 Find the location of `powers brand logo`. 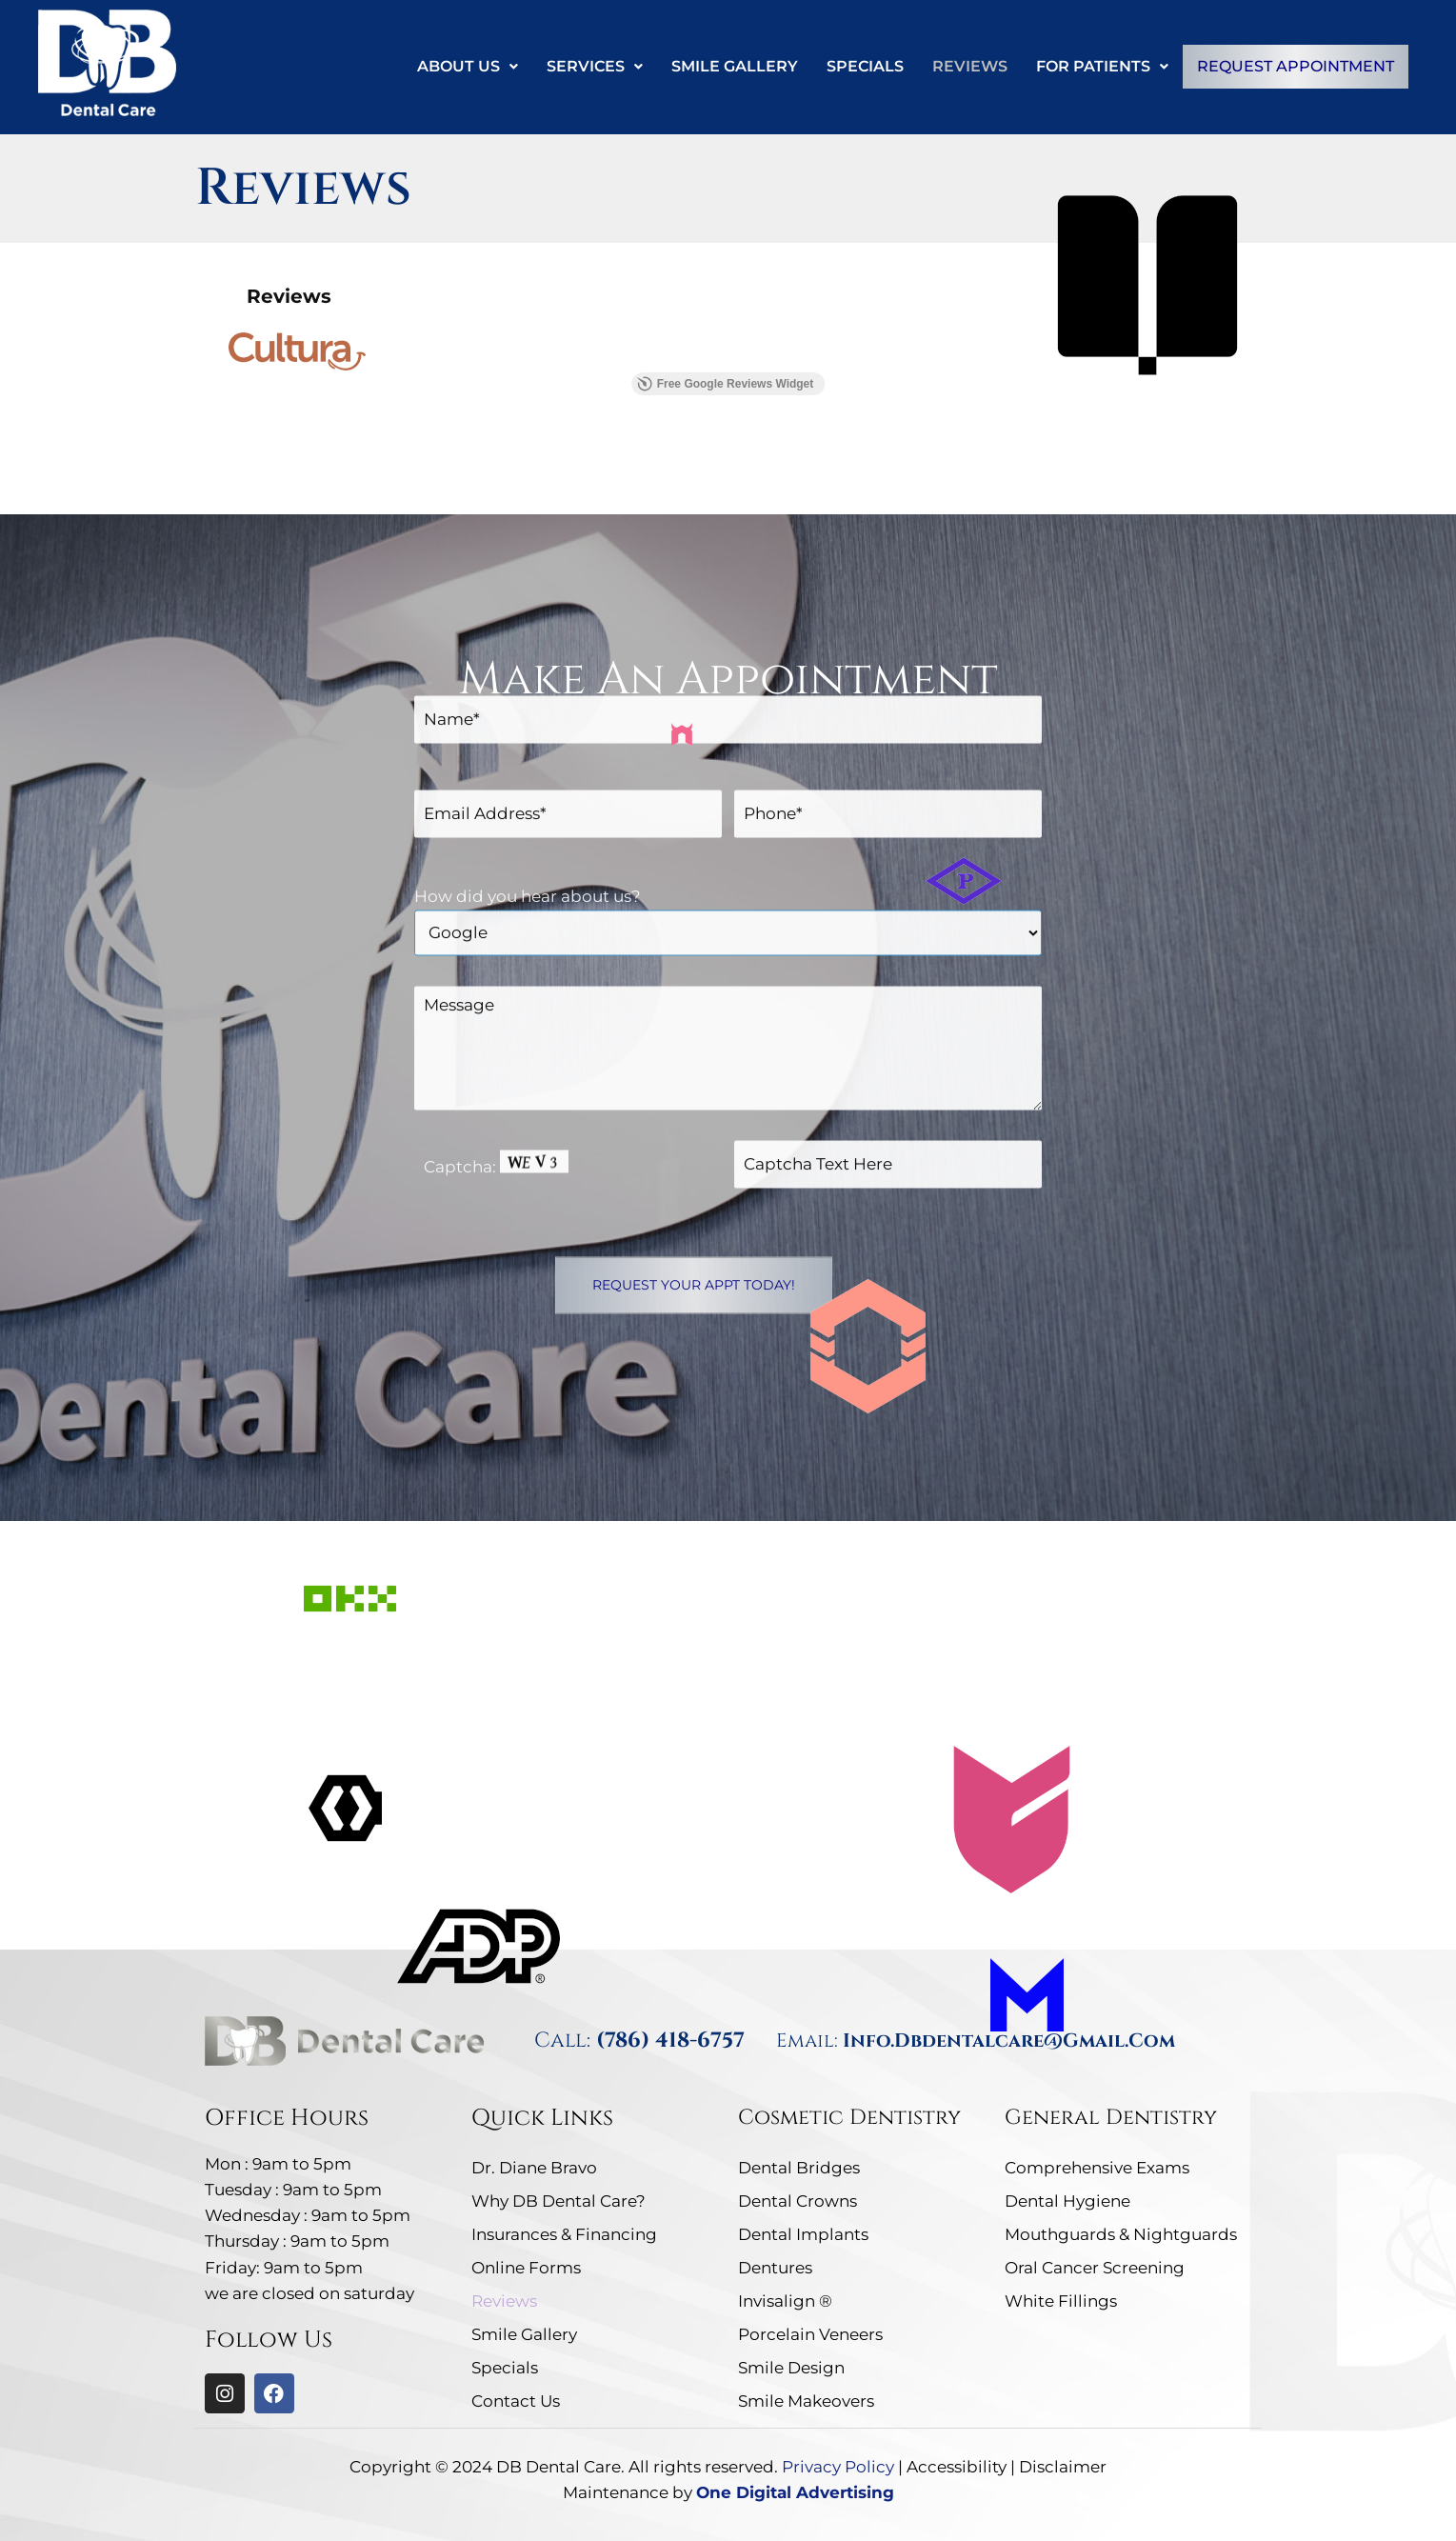

powers brand logo is located at coordinates (964, 881).